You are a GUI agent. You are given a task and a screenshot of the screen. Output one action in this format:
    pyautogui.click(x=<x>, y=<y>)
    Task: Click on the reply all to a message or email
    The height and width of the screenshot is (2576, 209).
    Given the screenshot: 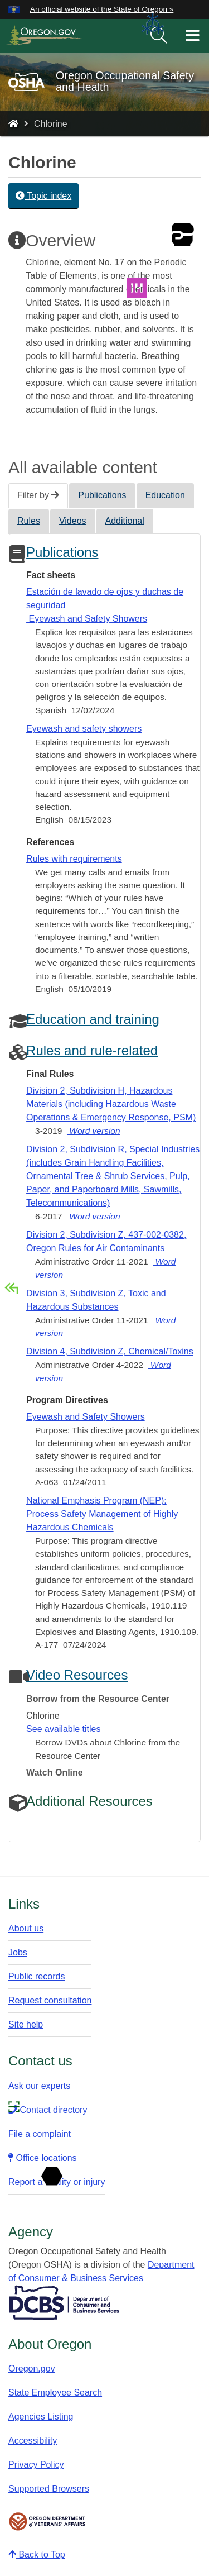 What is the action you would take?
    pyautogui.click(x=12, y=1288)
    